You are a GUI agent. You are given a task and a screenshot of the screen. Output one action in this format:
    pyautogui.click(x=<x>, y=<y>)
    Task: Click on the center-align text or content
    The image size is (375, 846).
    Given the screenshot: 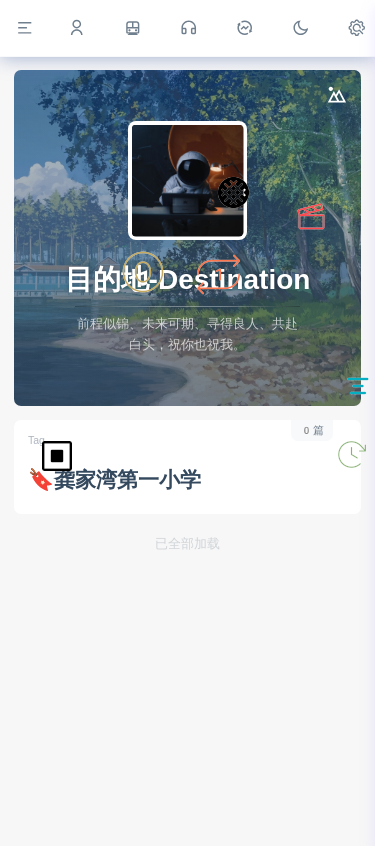 What is the action you would take?
    pyautogui.click(x=358, y=386)
    